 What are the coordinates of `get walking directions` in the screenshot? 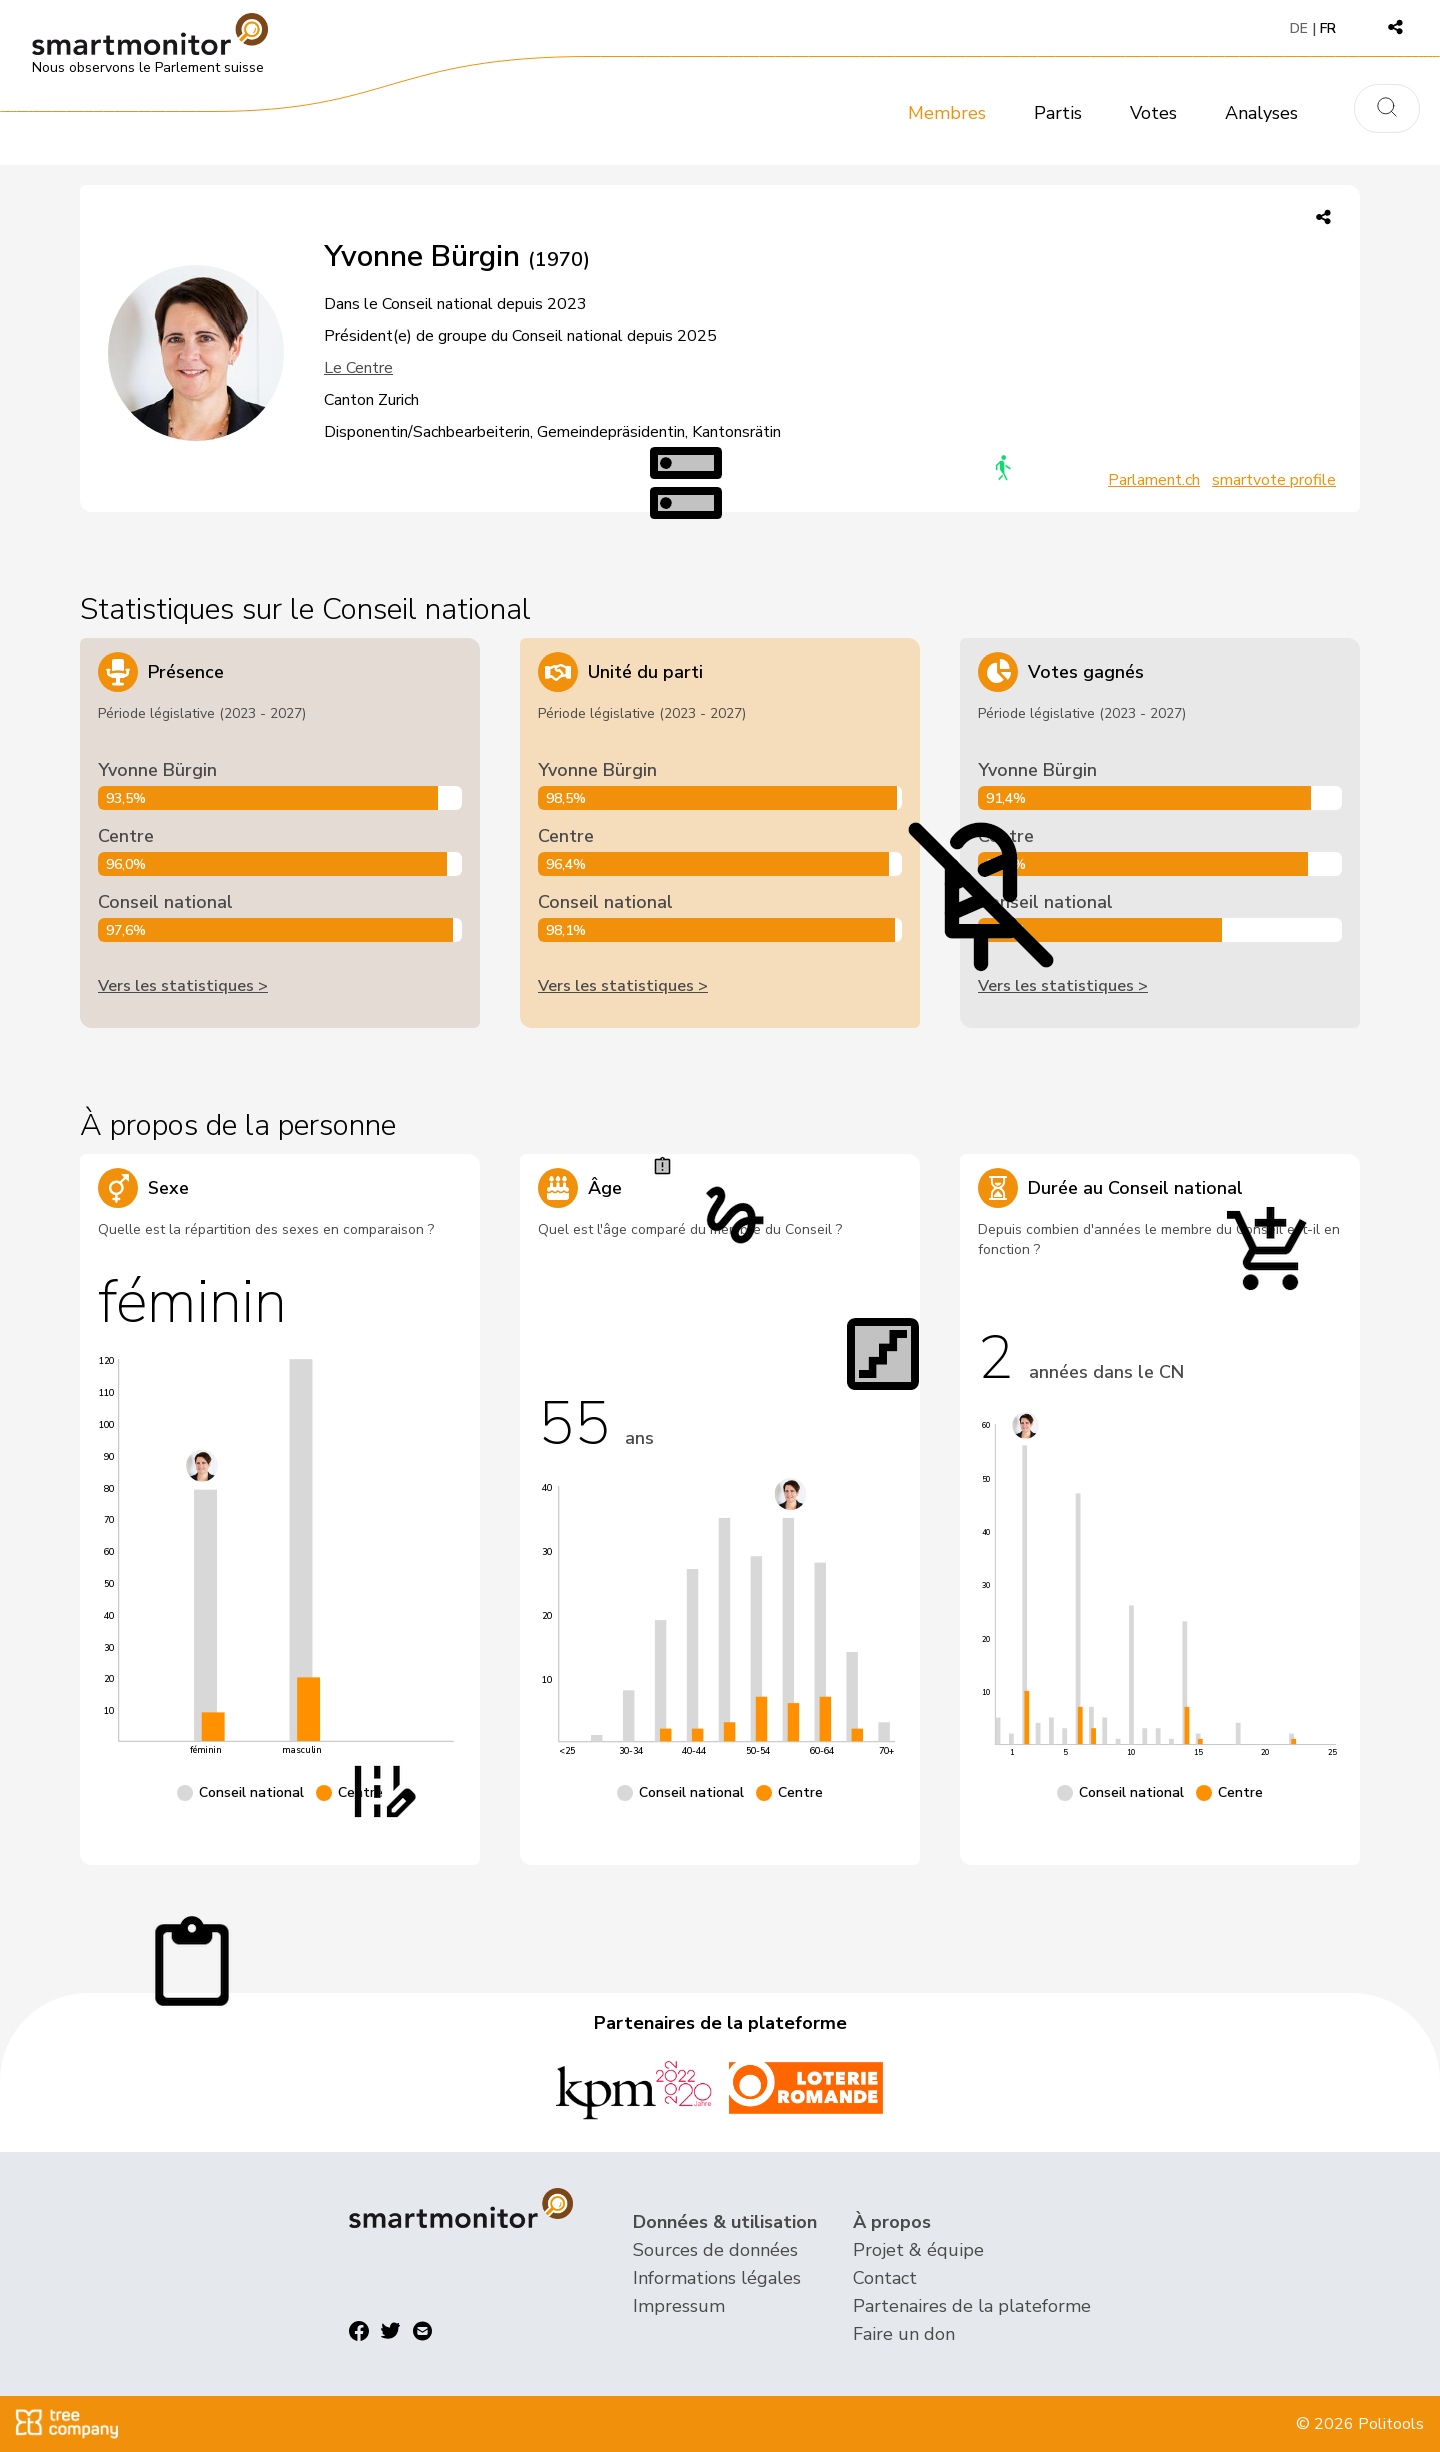 It's located at (1003, 467).